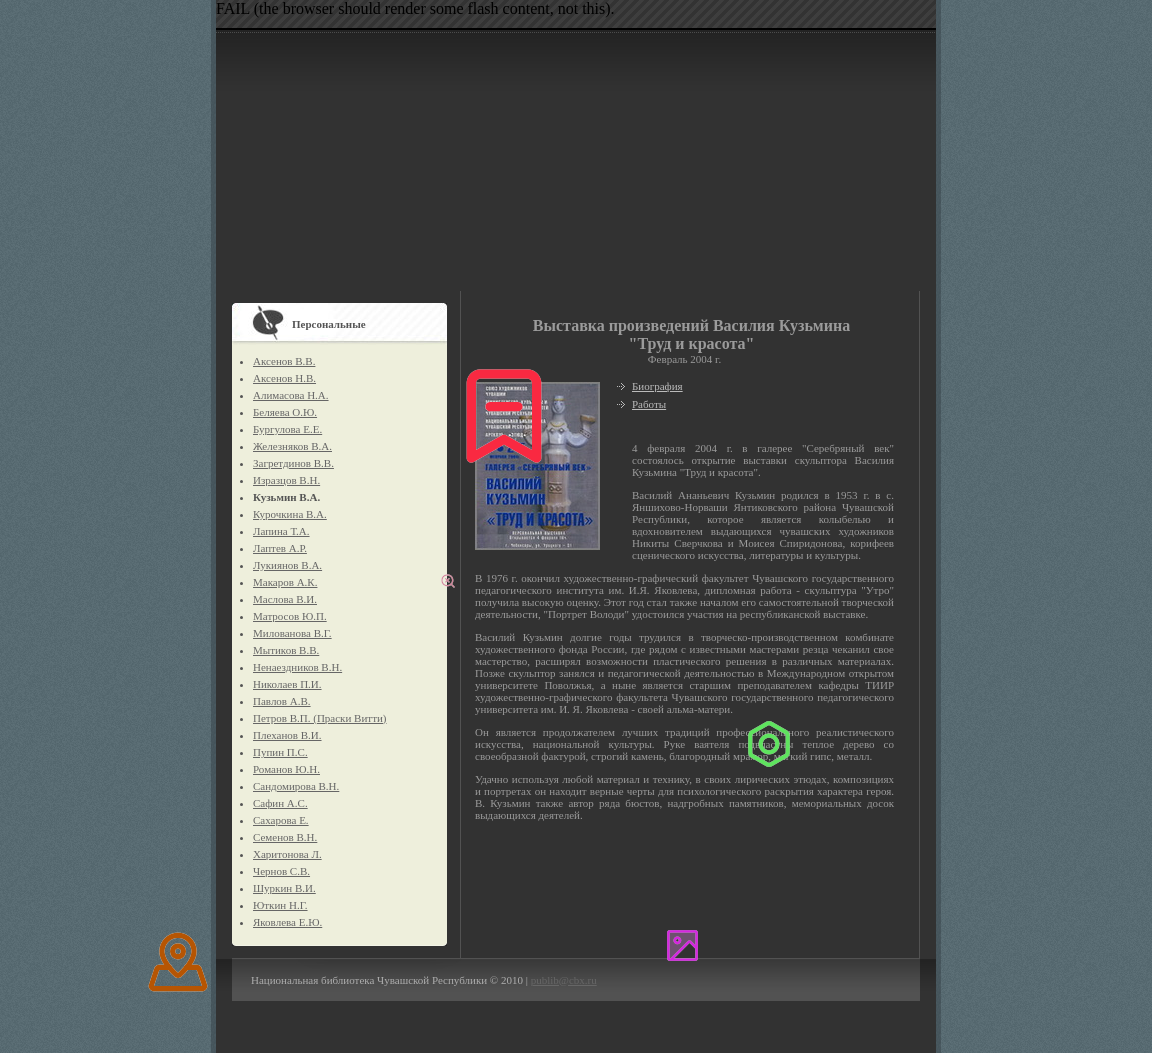  I want to click on remove from saved bookmarks, so click(504, 416).